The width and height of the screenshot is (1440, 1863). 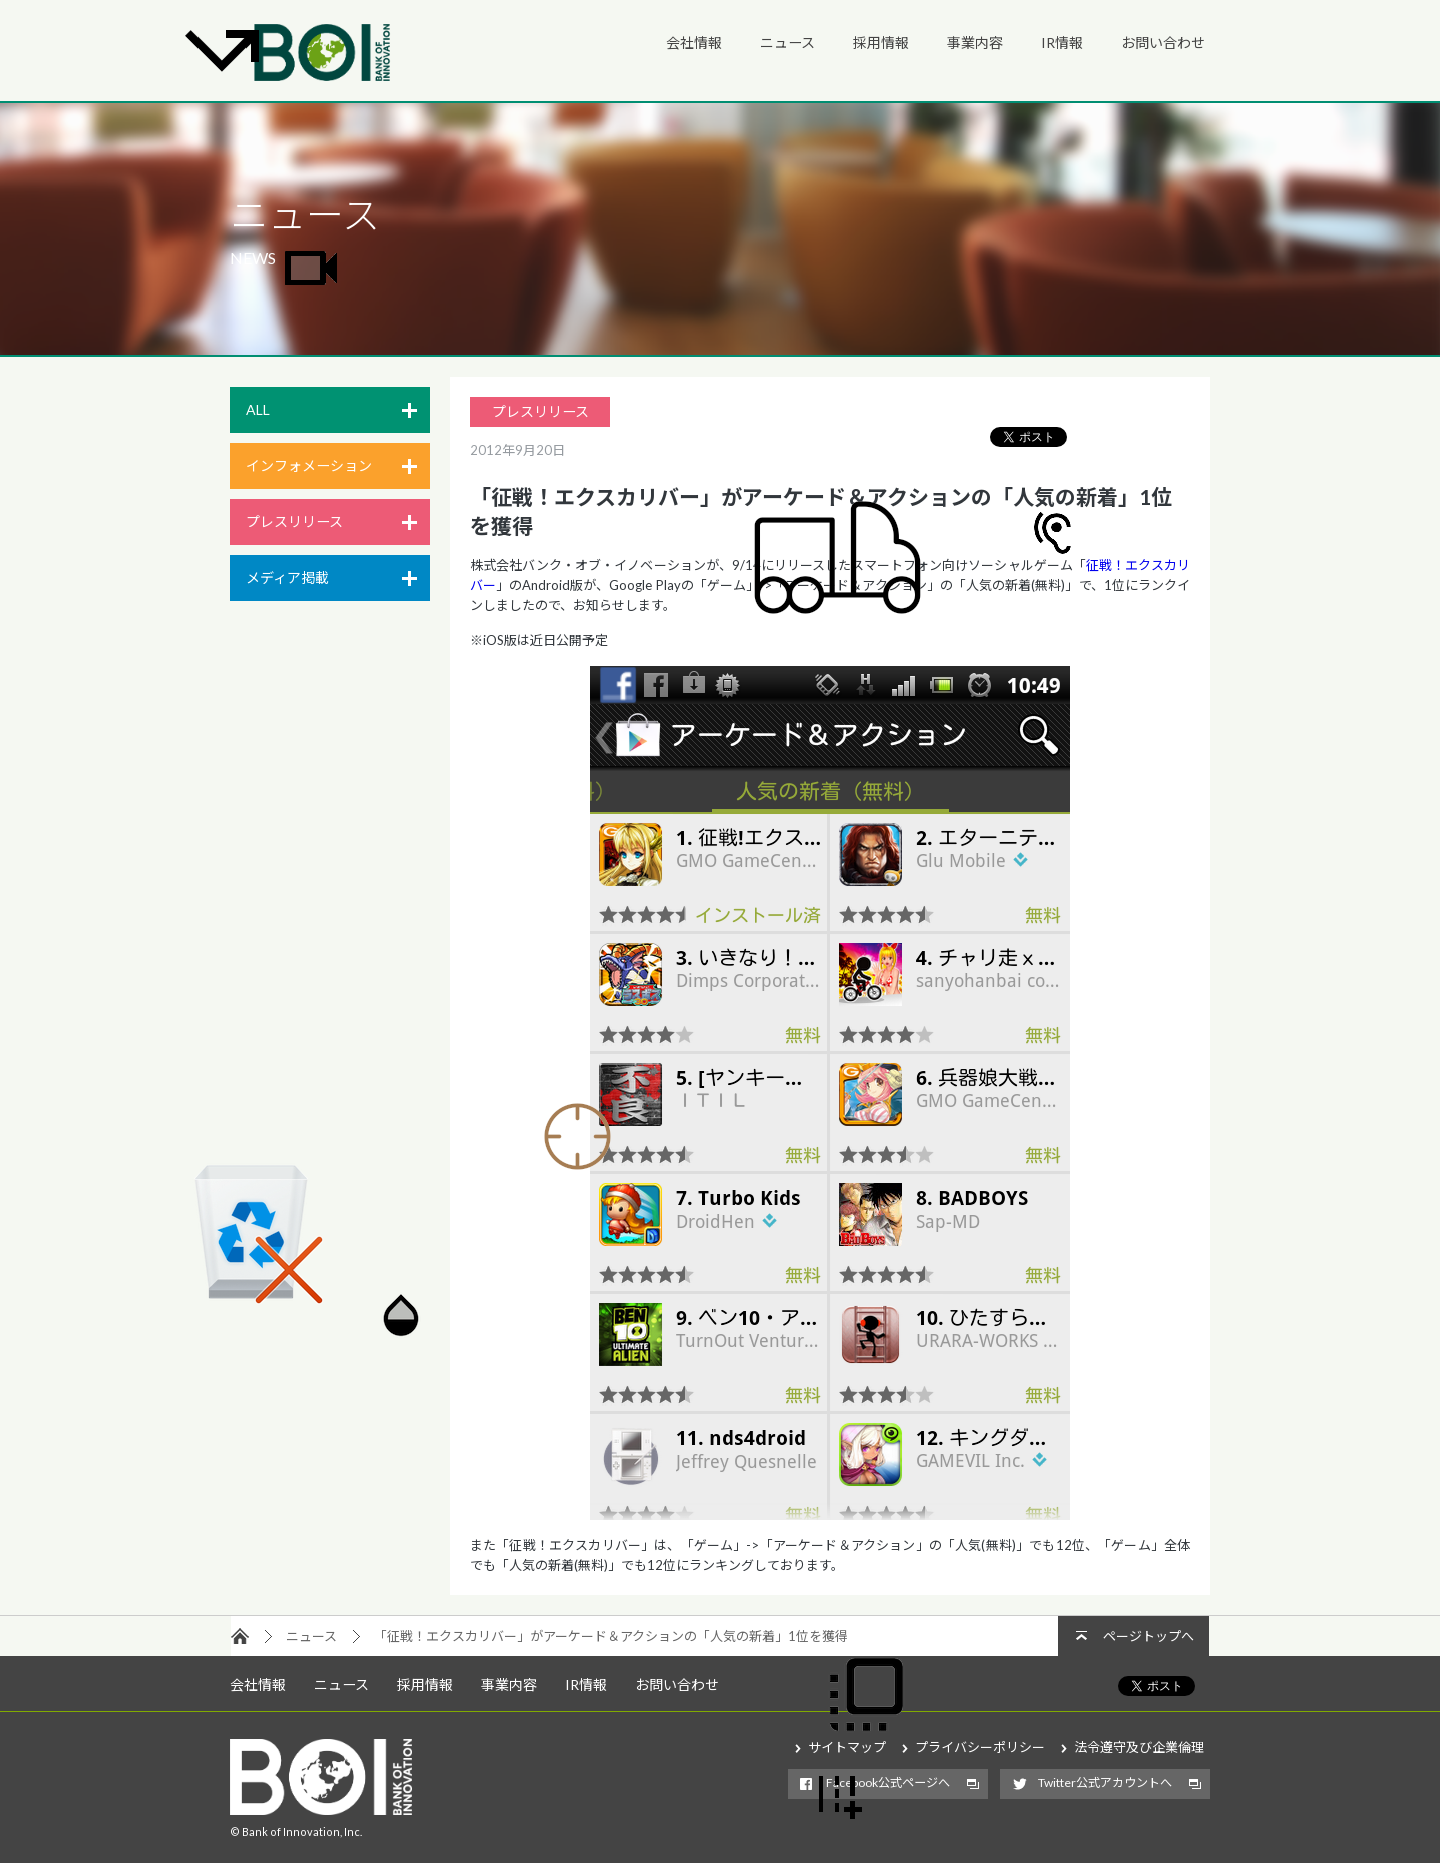 What do you see at coordinates (837, 557) in the screenshot?
I see `view shipping or delivery status` at bounding box center [837, 557].